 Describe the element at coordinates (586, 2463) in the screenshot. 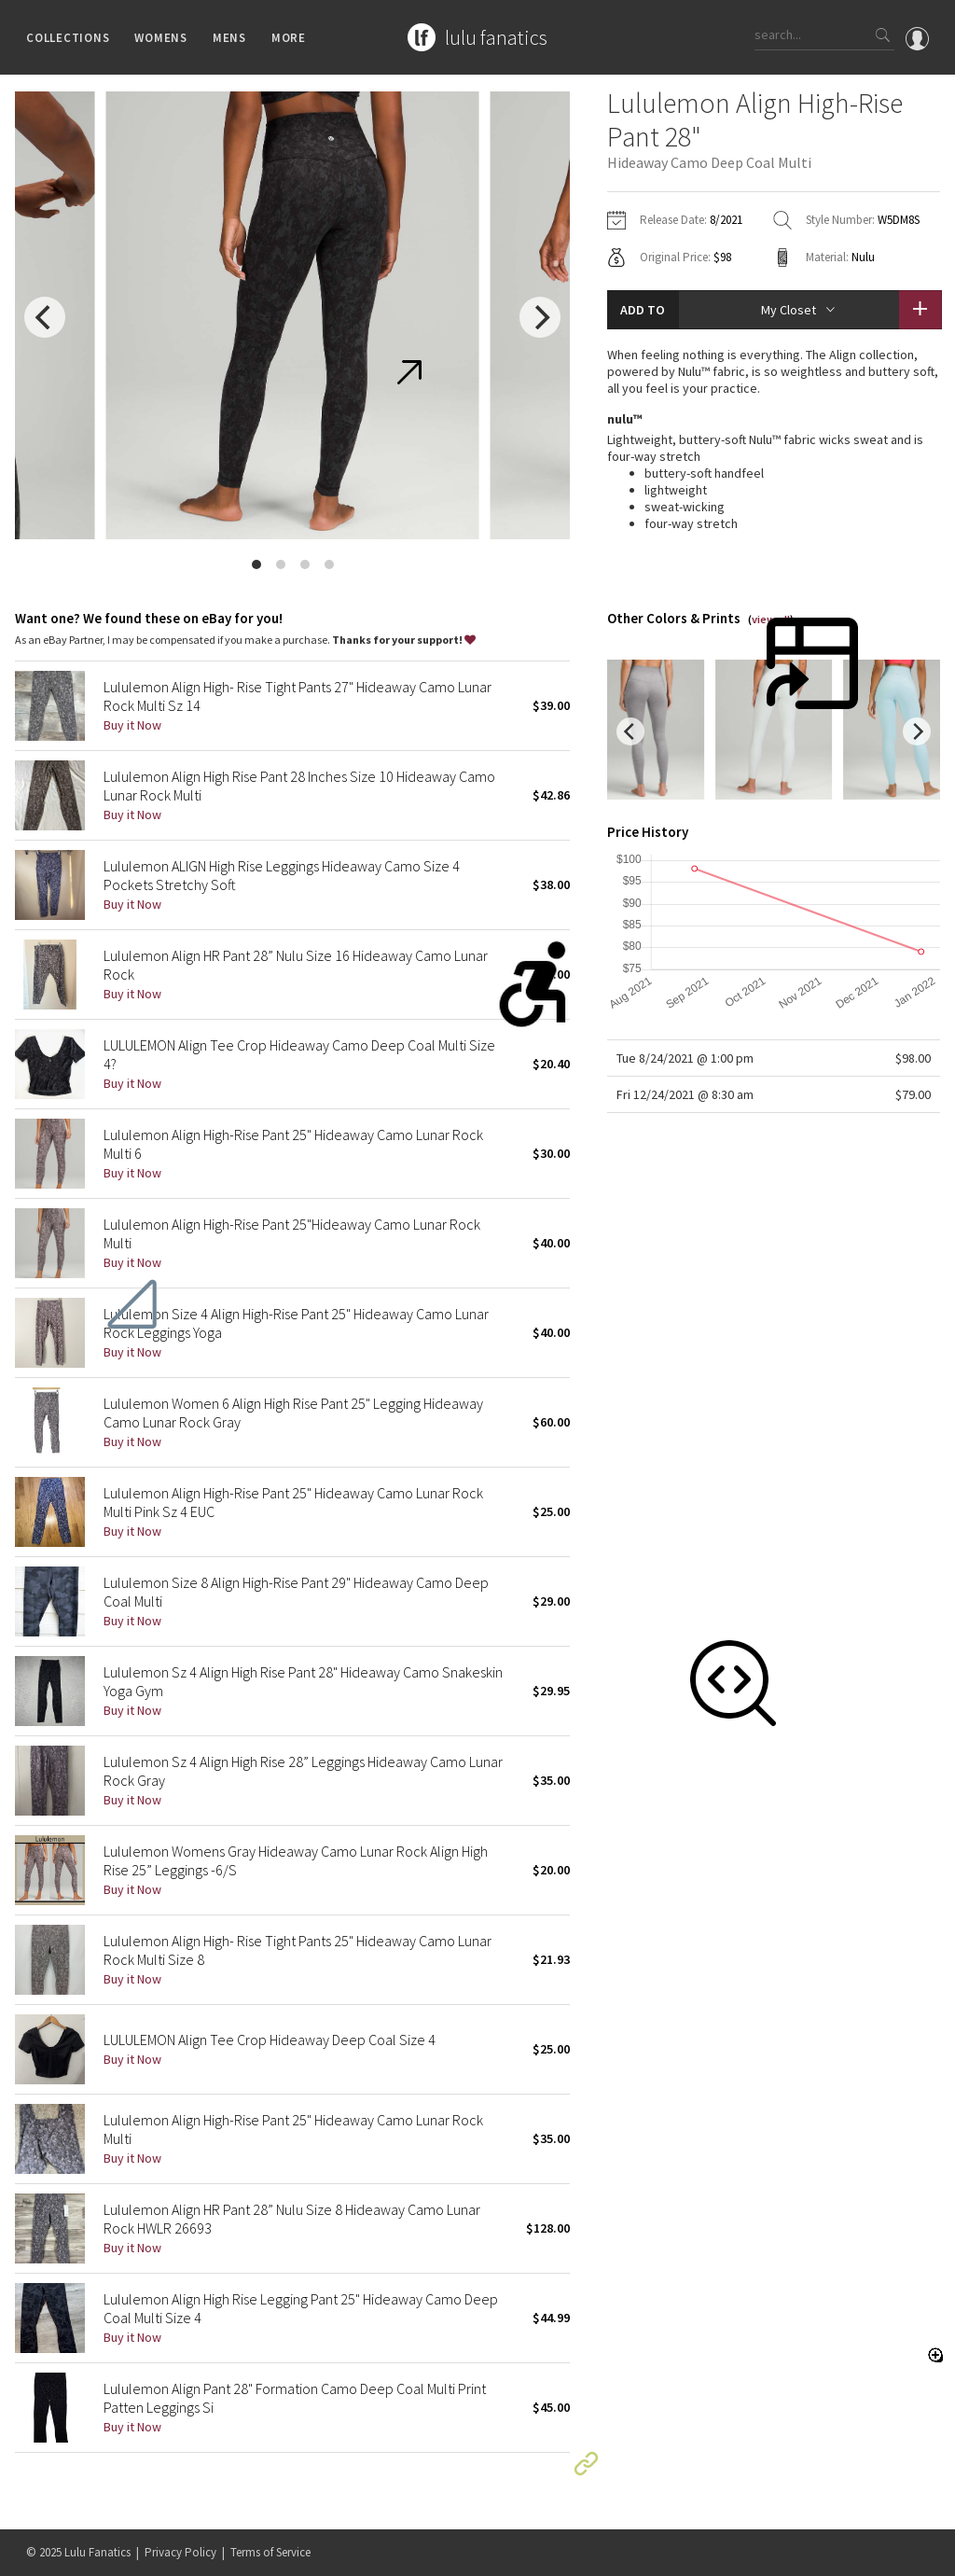

I see `copy or share a link` at that location.